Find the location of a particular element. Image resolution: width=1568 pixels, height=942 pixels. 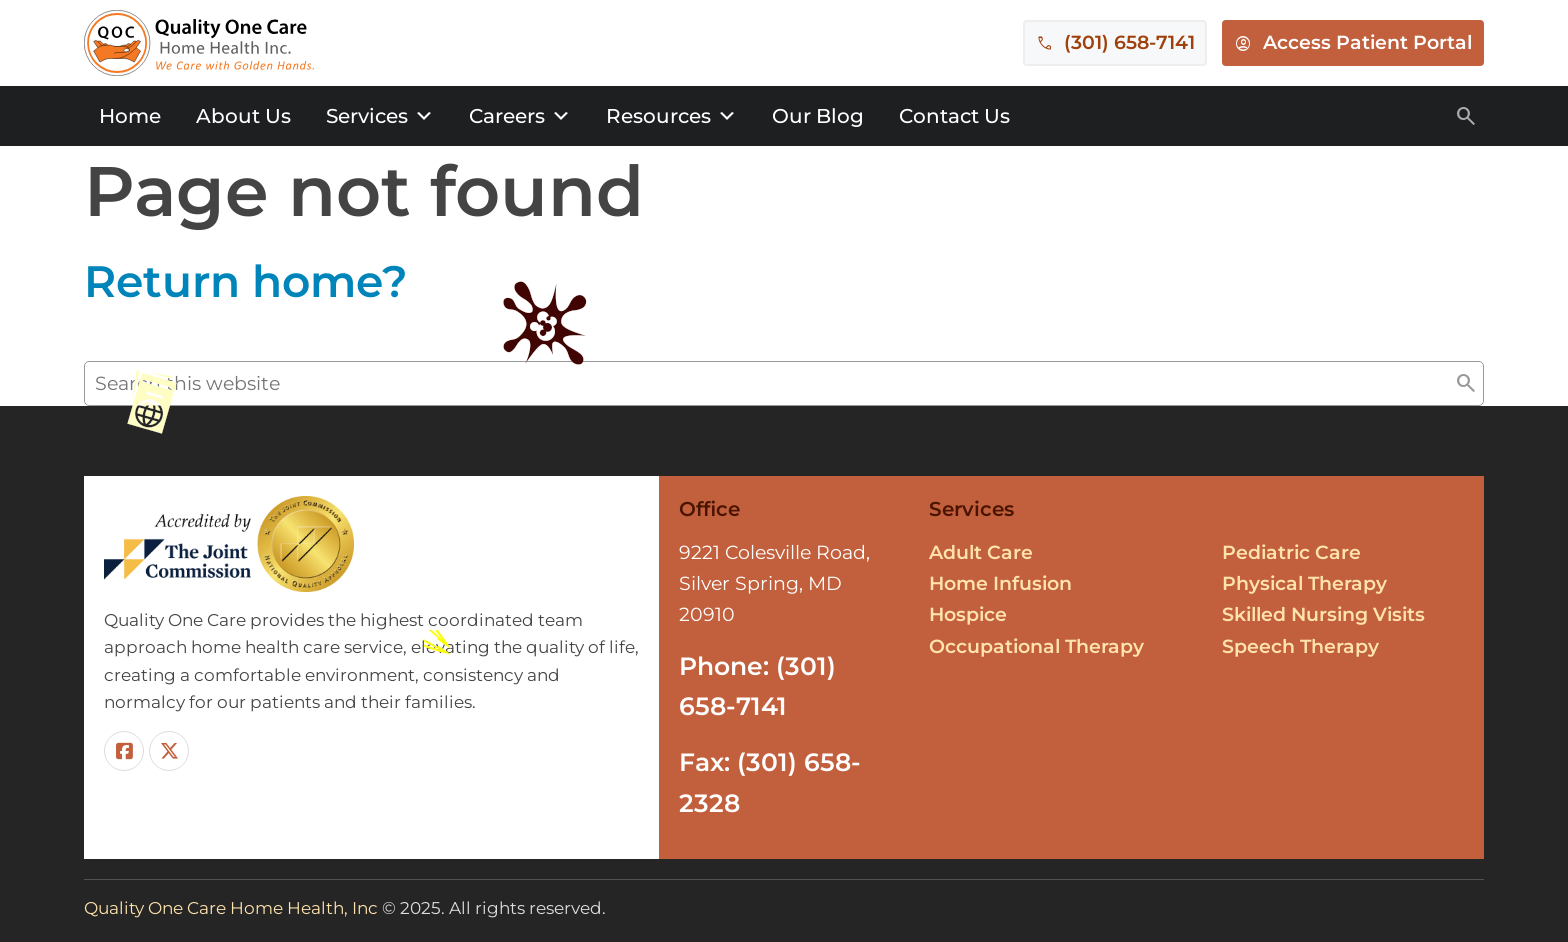

view passport or travel documents is located at coordinates (152, 402).